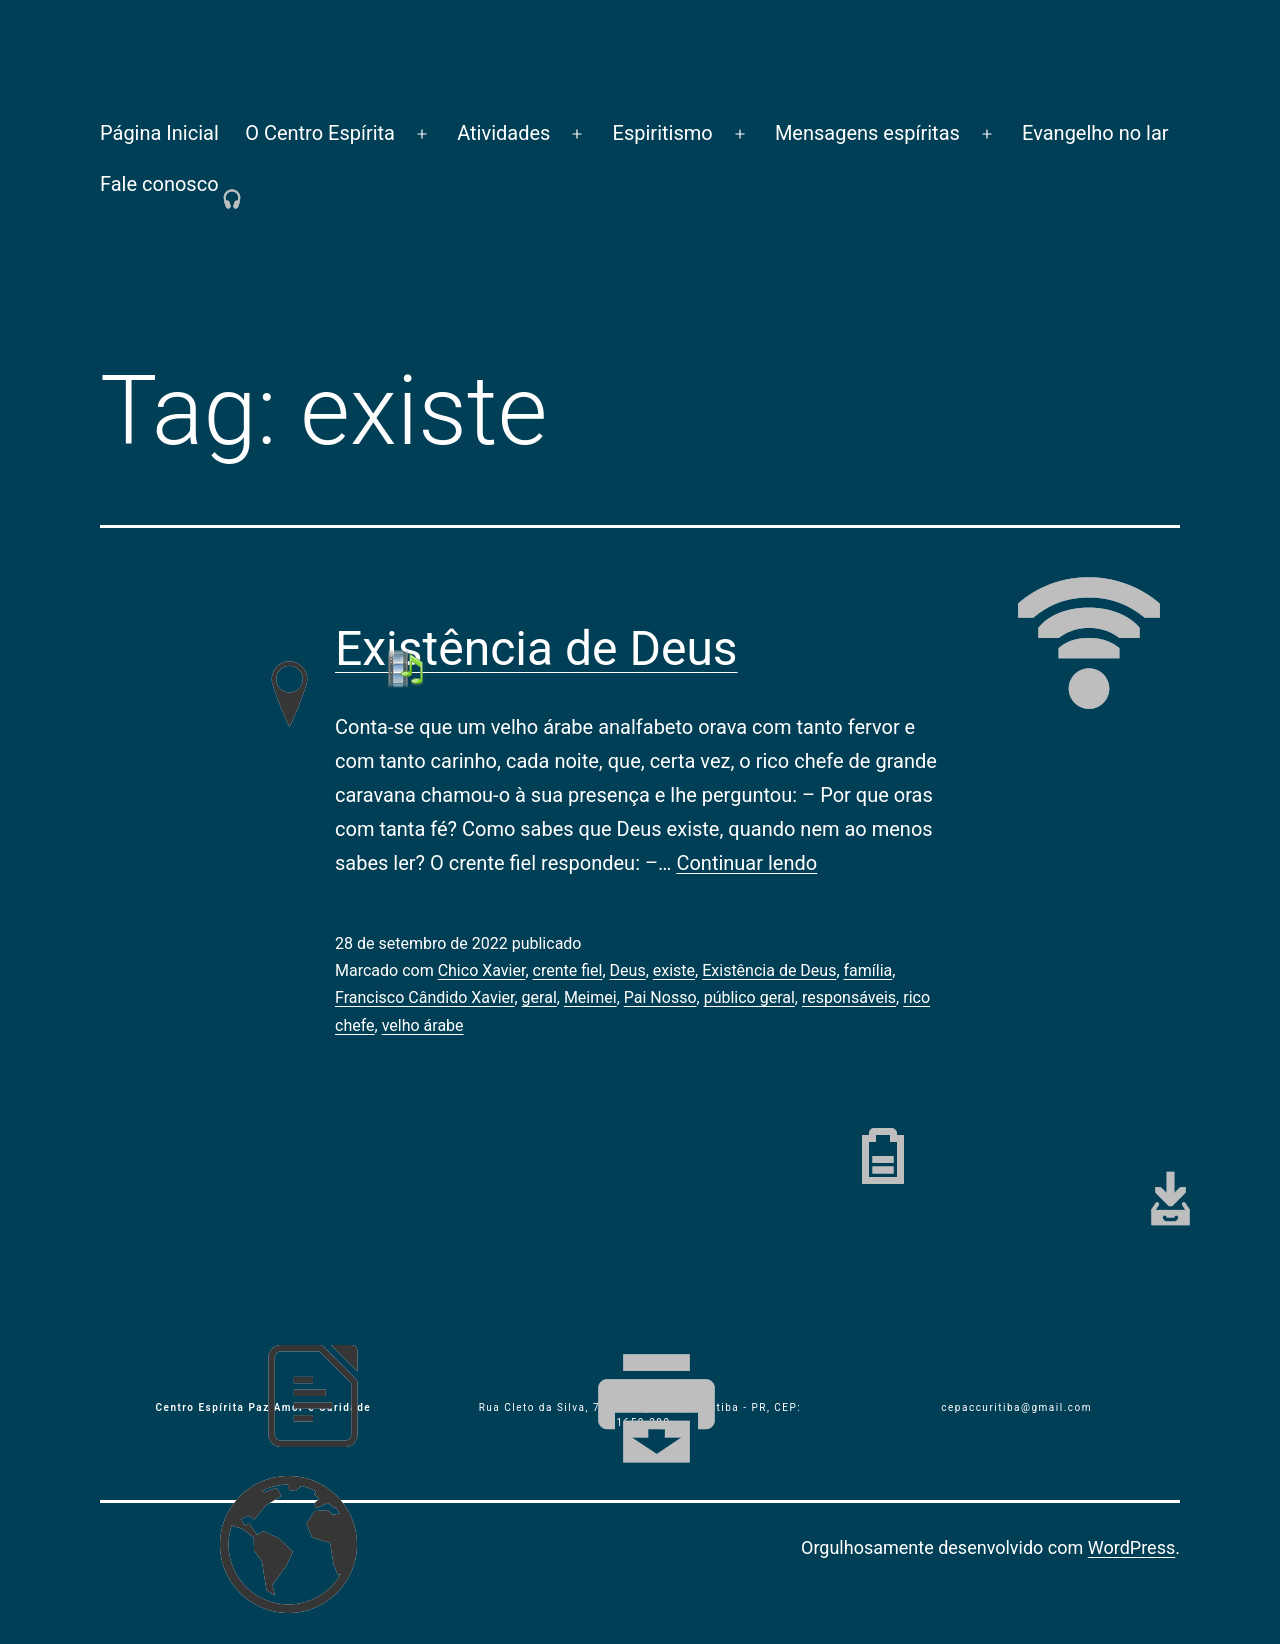 The image size is (1280, 1644). Describe the element at coordinates (1089, 638) in the screenshot. I see `indicates excellent wireless network signal strength` at that location.